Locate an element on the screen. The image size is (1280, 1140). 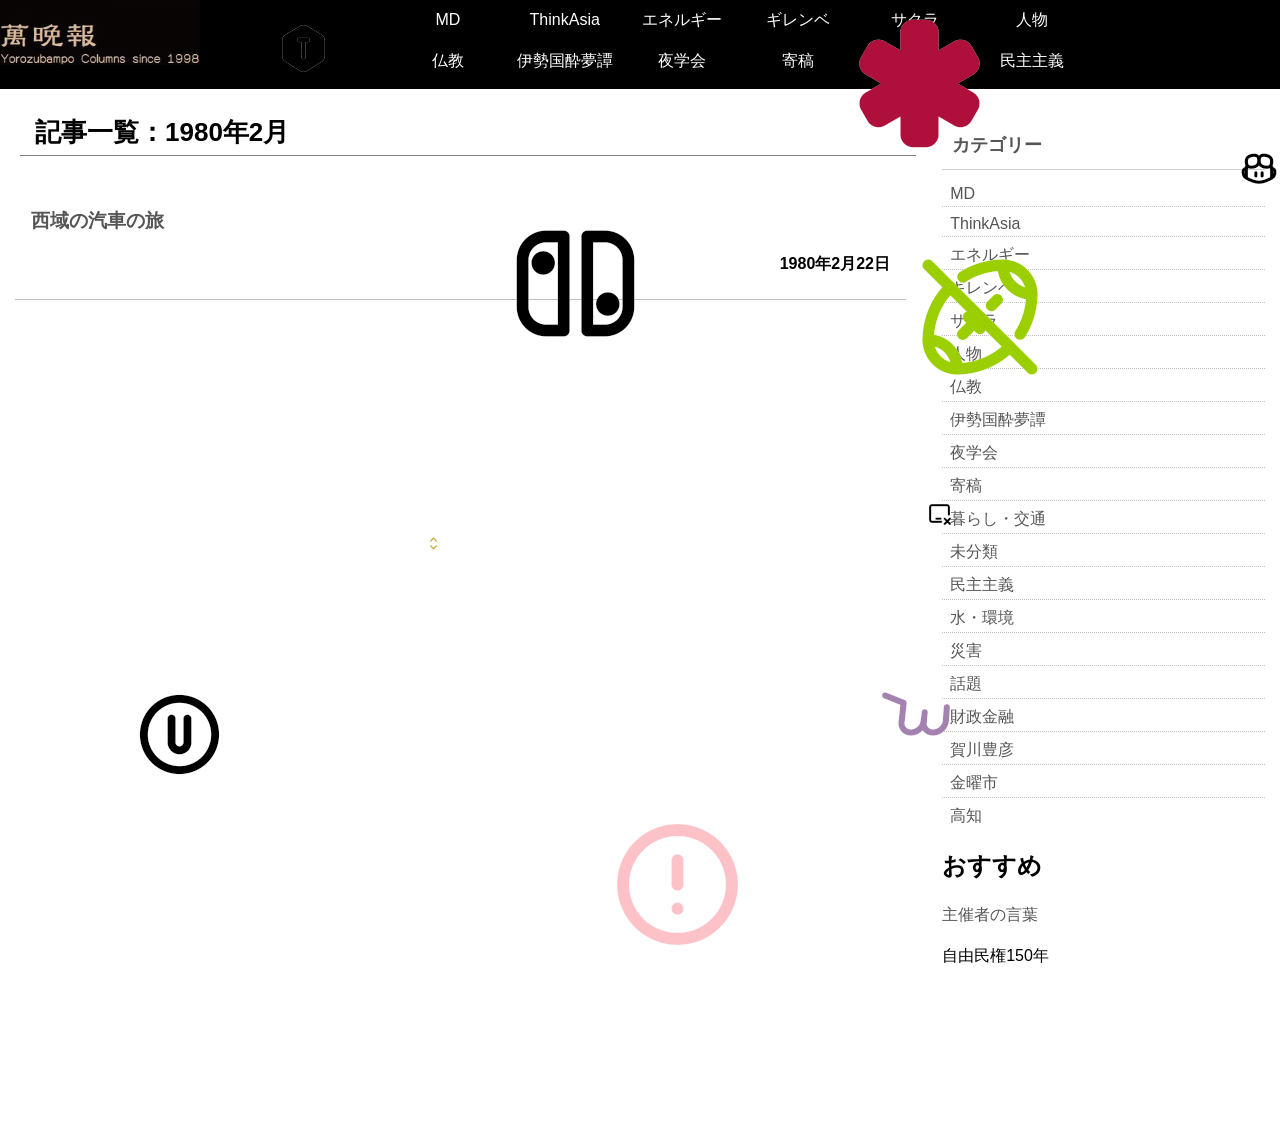
indicates an unread item or status is located at coordinates (179, 734).